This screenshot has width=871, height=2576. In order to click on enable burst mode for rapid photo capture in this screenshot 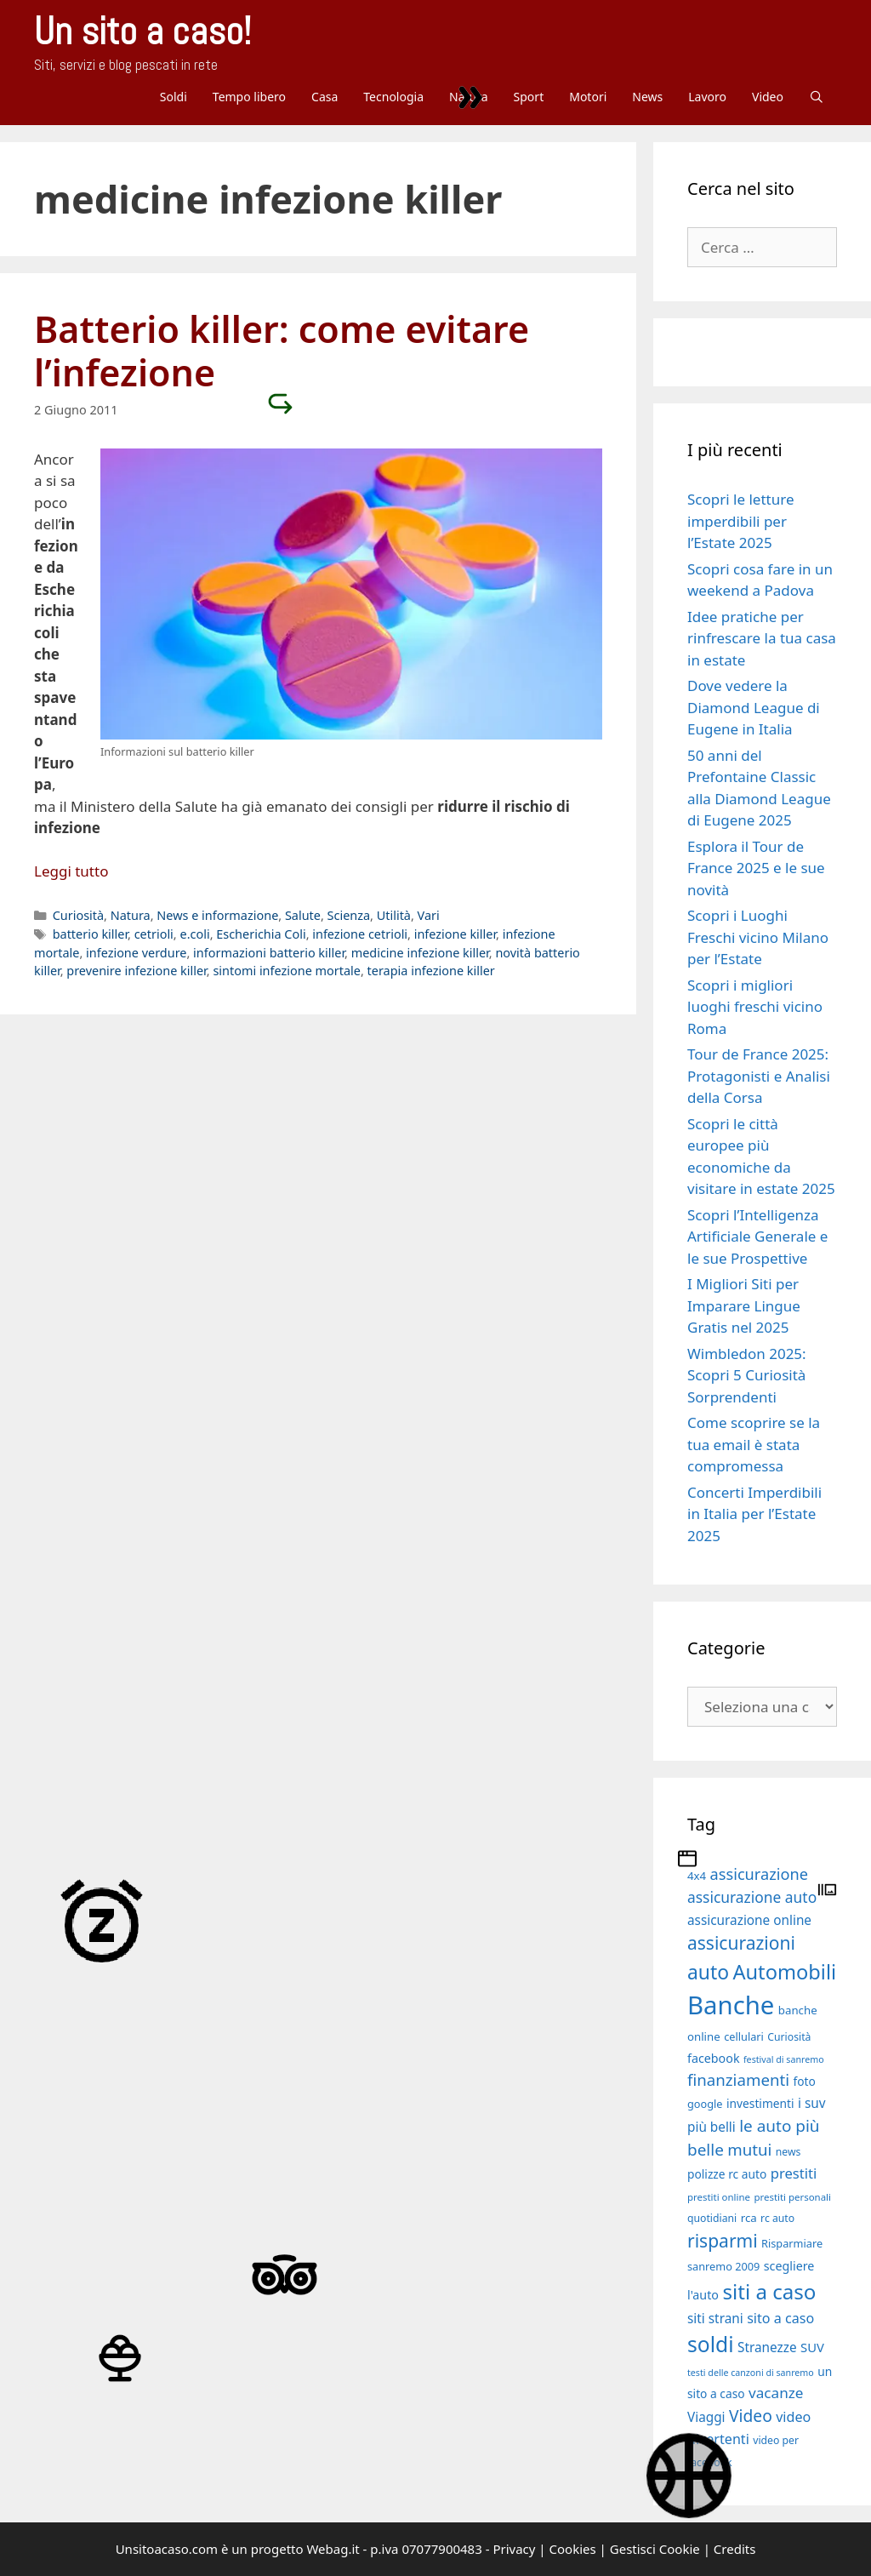, I will do `click(827, 1889)`.